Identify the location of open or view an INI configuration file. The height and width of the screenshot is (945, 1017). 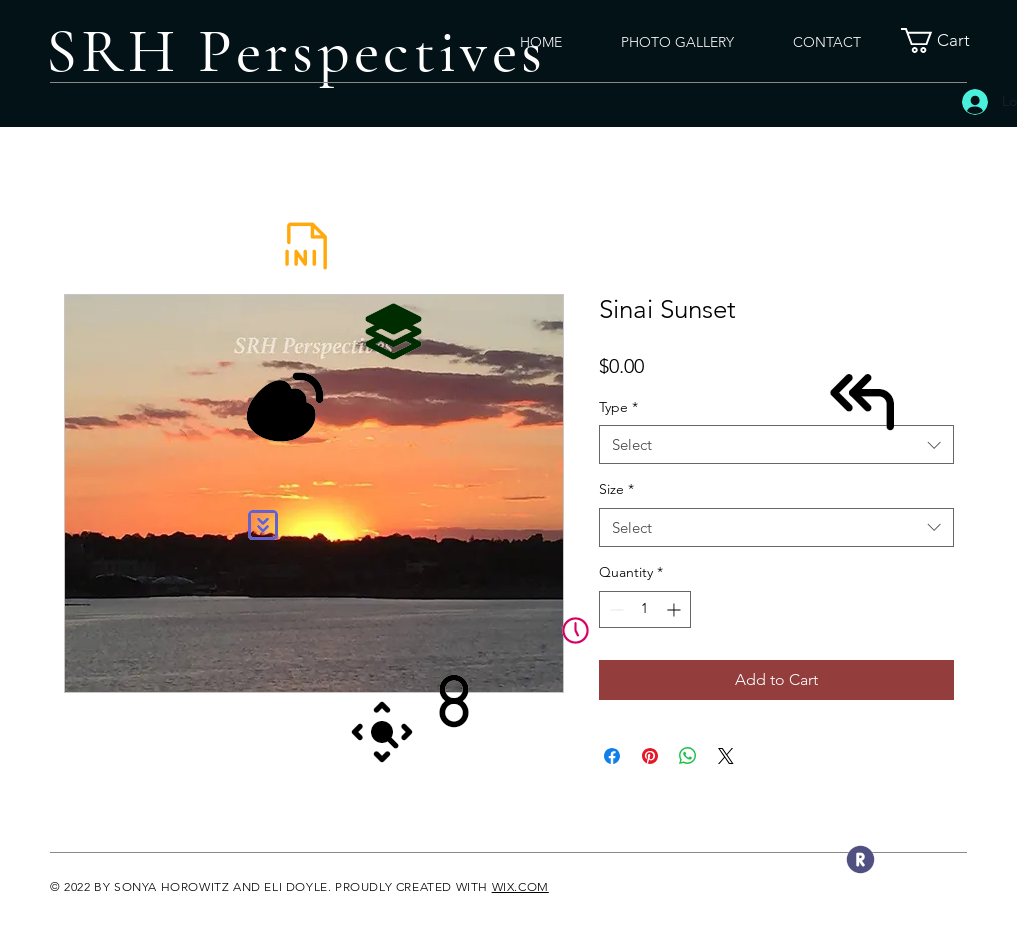
(307, 246).